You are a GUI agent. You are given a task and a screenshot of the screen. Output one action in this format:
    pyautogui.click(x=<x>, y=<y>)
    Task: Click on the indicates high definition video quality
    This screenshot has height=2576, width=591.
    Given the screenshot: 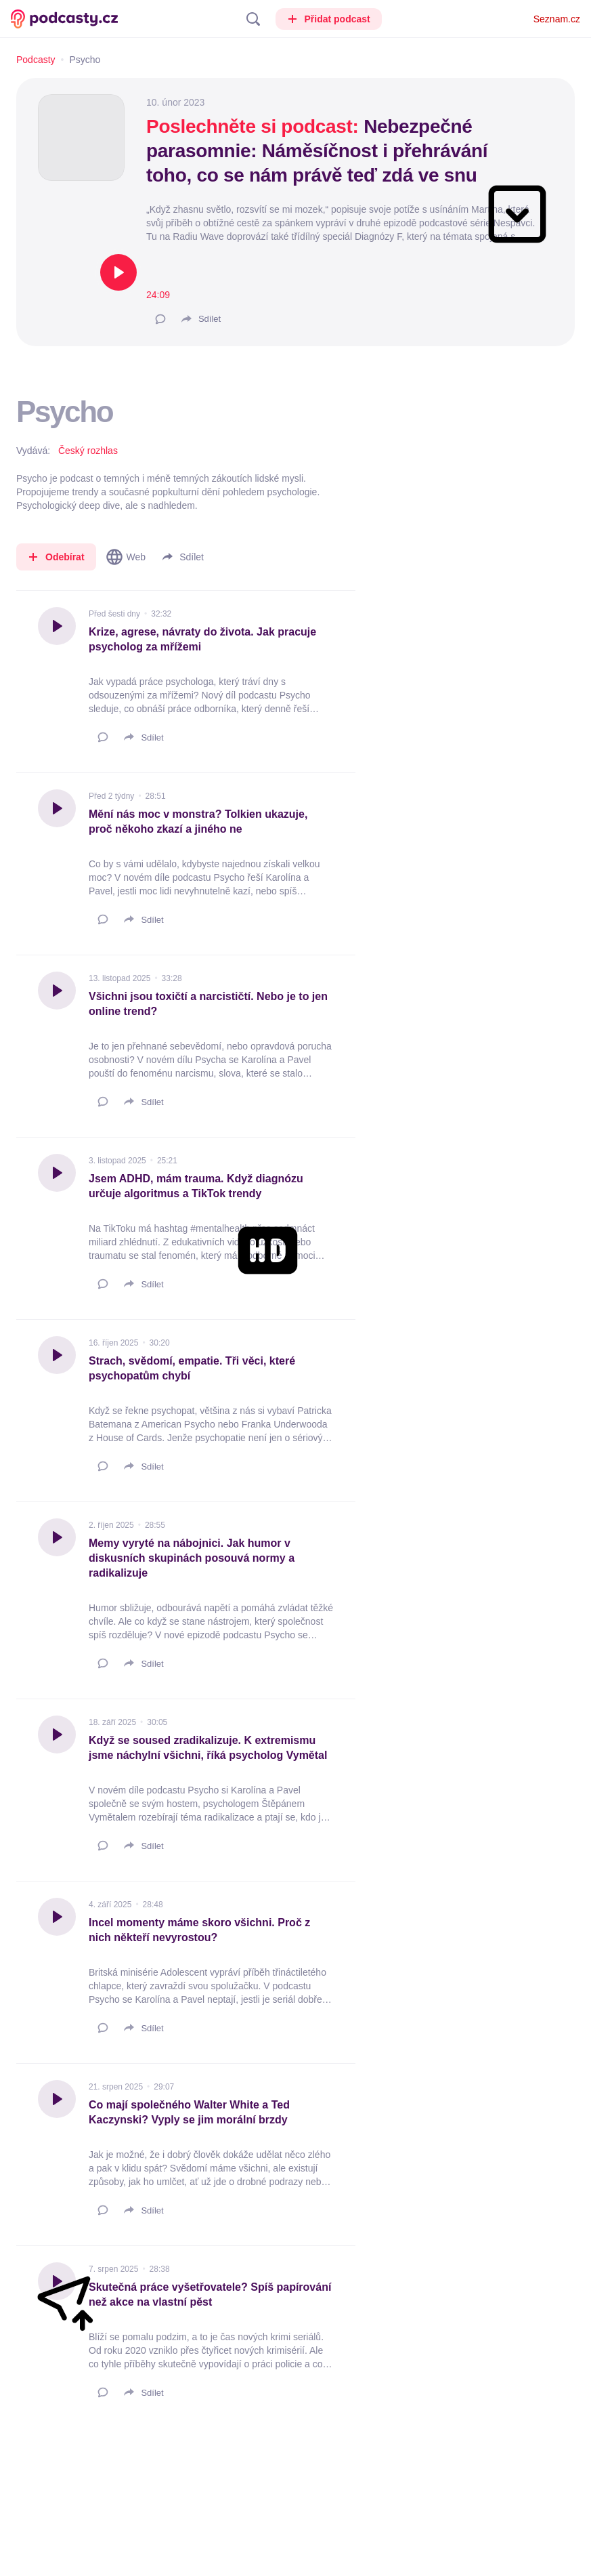 What is the action you would take?
    pyautogui.click(x=267, y=1250)
    